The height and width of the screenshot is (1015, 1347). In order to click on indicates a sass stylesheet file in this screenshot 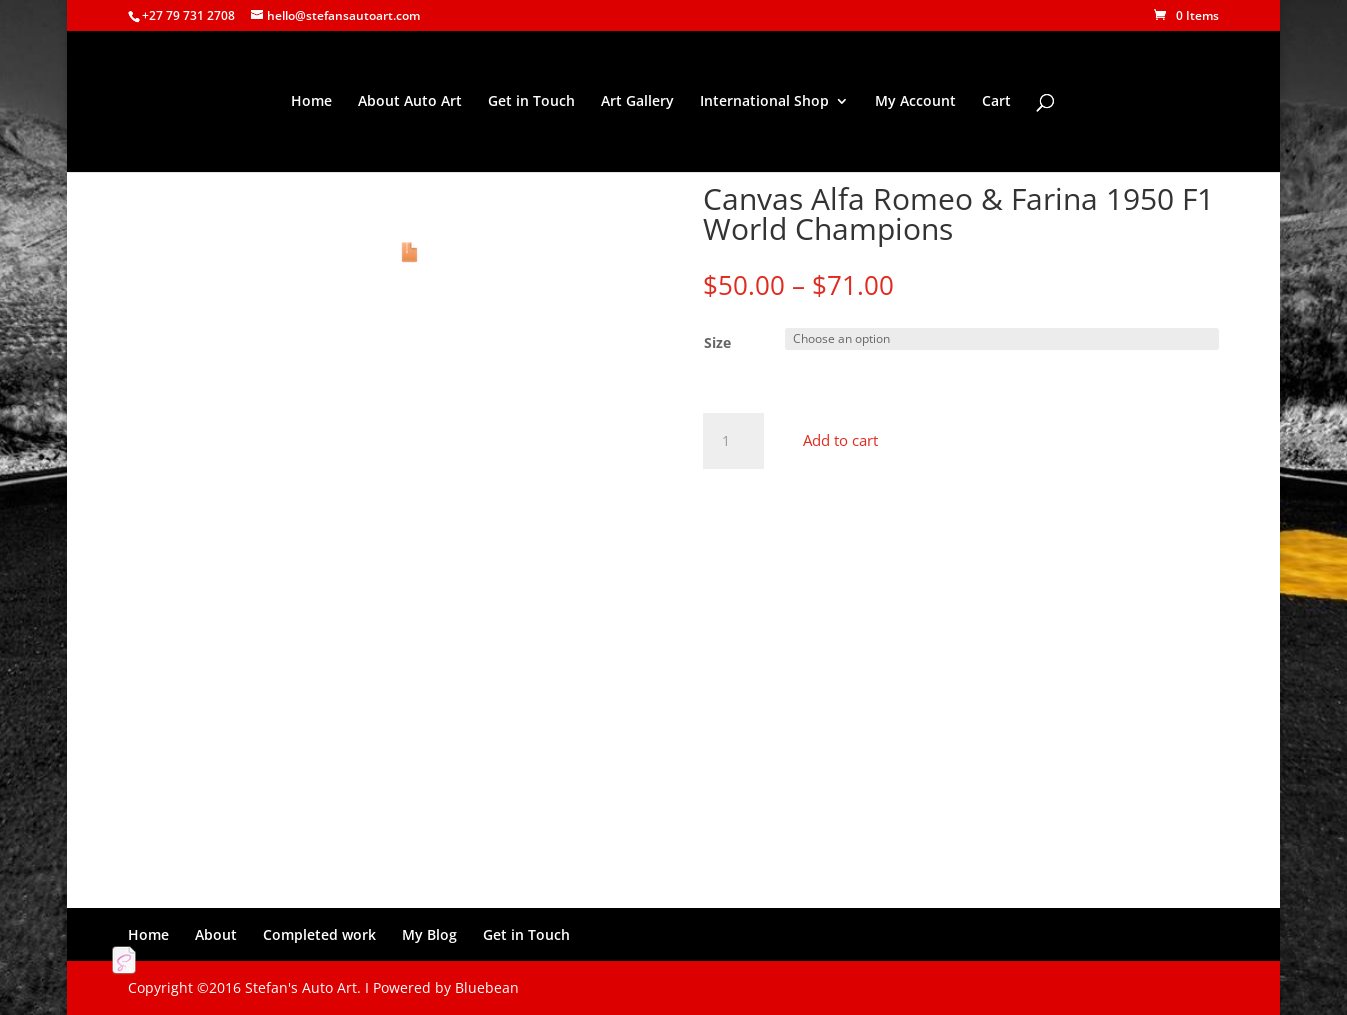, I will do `click(124, 960)`.